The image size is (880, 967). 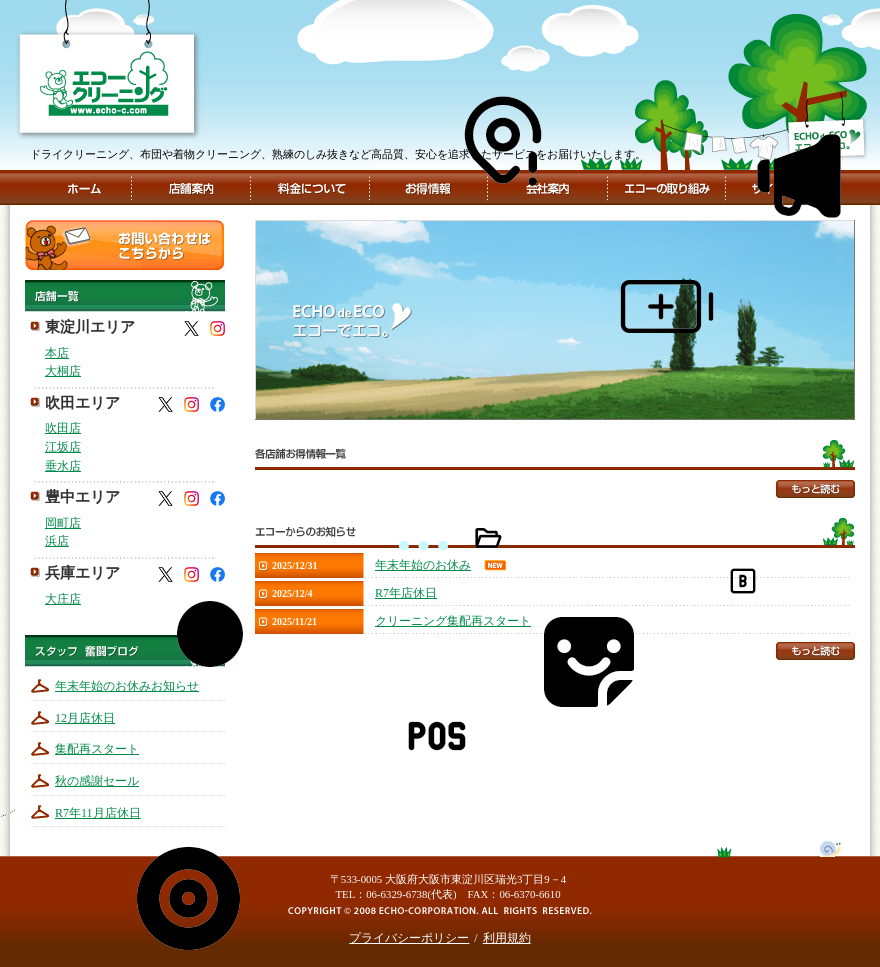 What do you see at coordinates (503, 139) in the screenshot?
I see `location requires attention or has an issue` at bounding box center [503, 139].